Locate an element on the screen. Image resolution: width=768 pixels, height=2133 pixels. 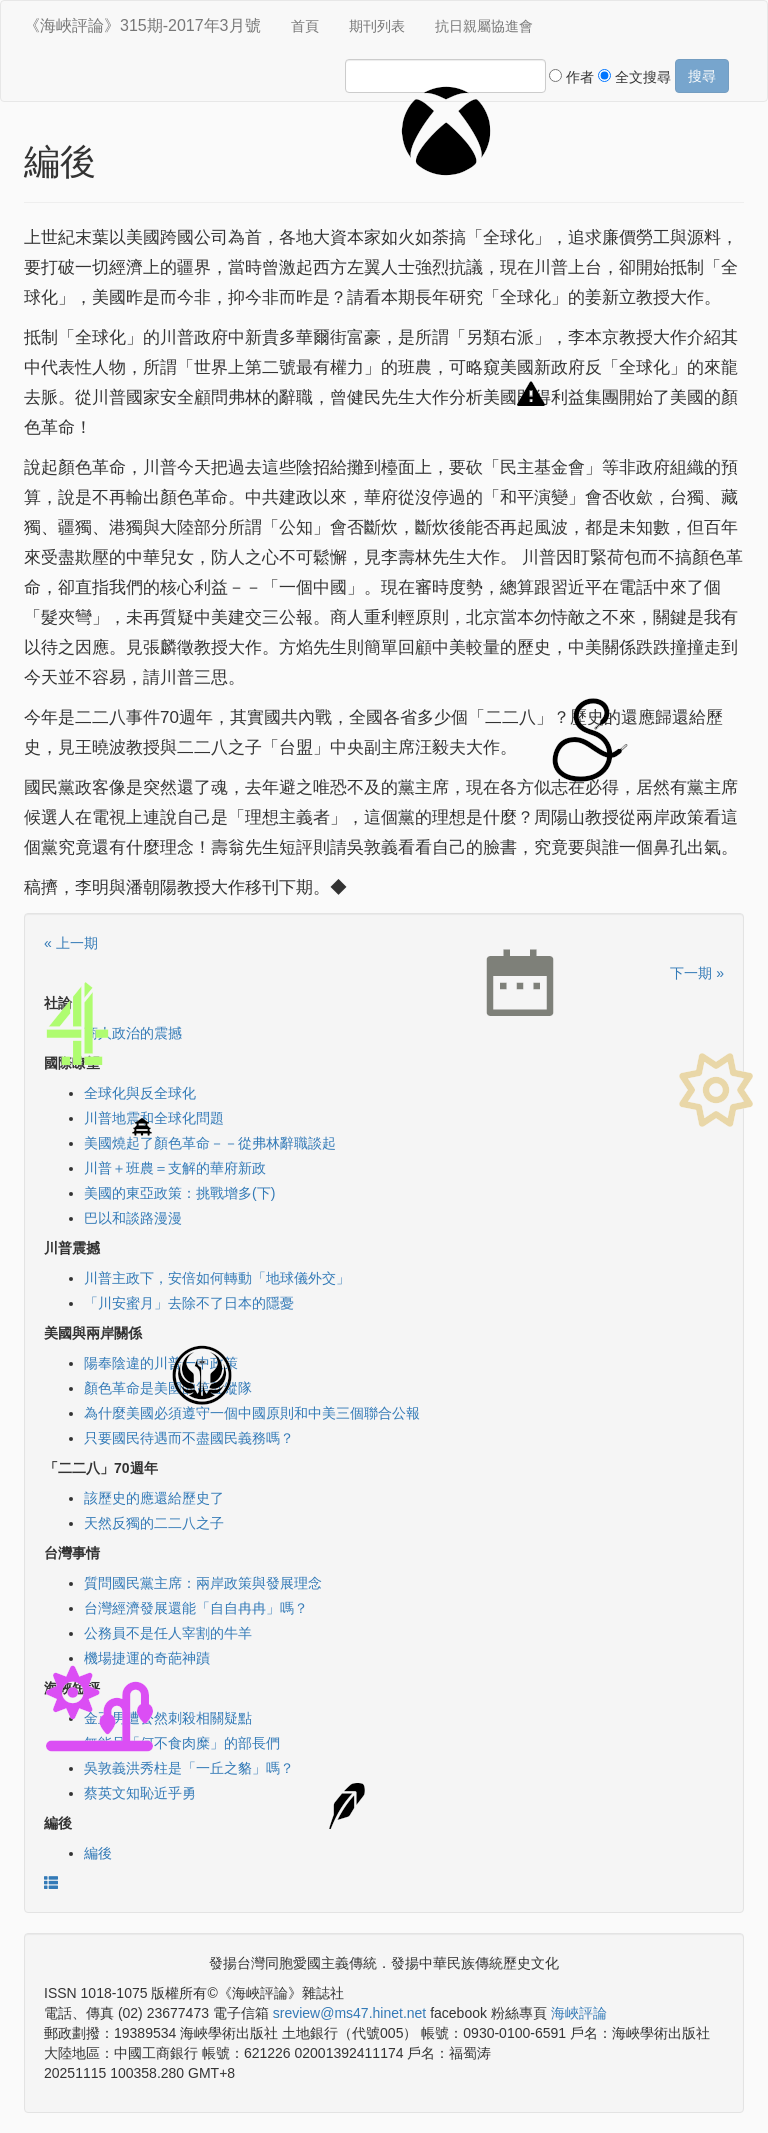
indicates drought or dry weather conditions is located at coordinates (99, 1708).